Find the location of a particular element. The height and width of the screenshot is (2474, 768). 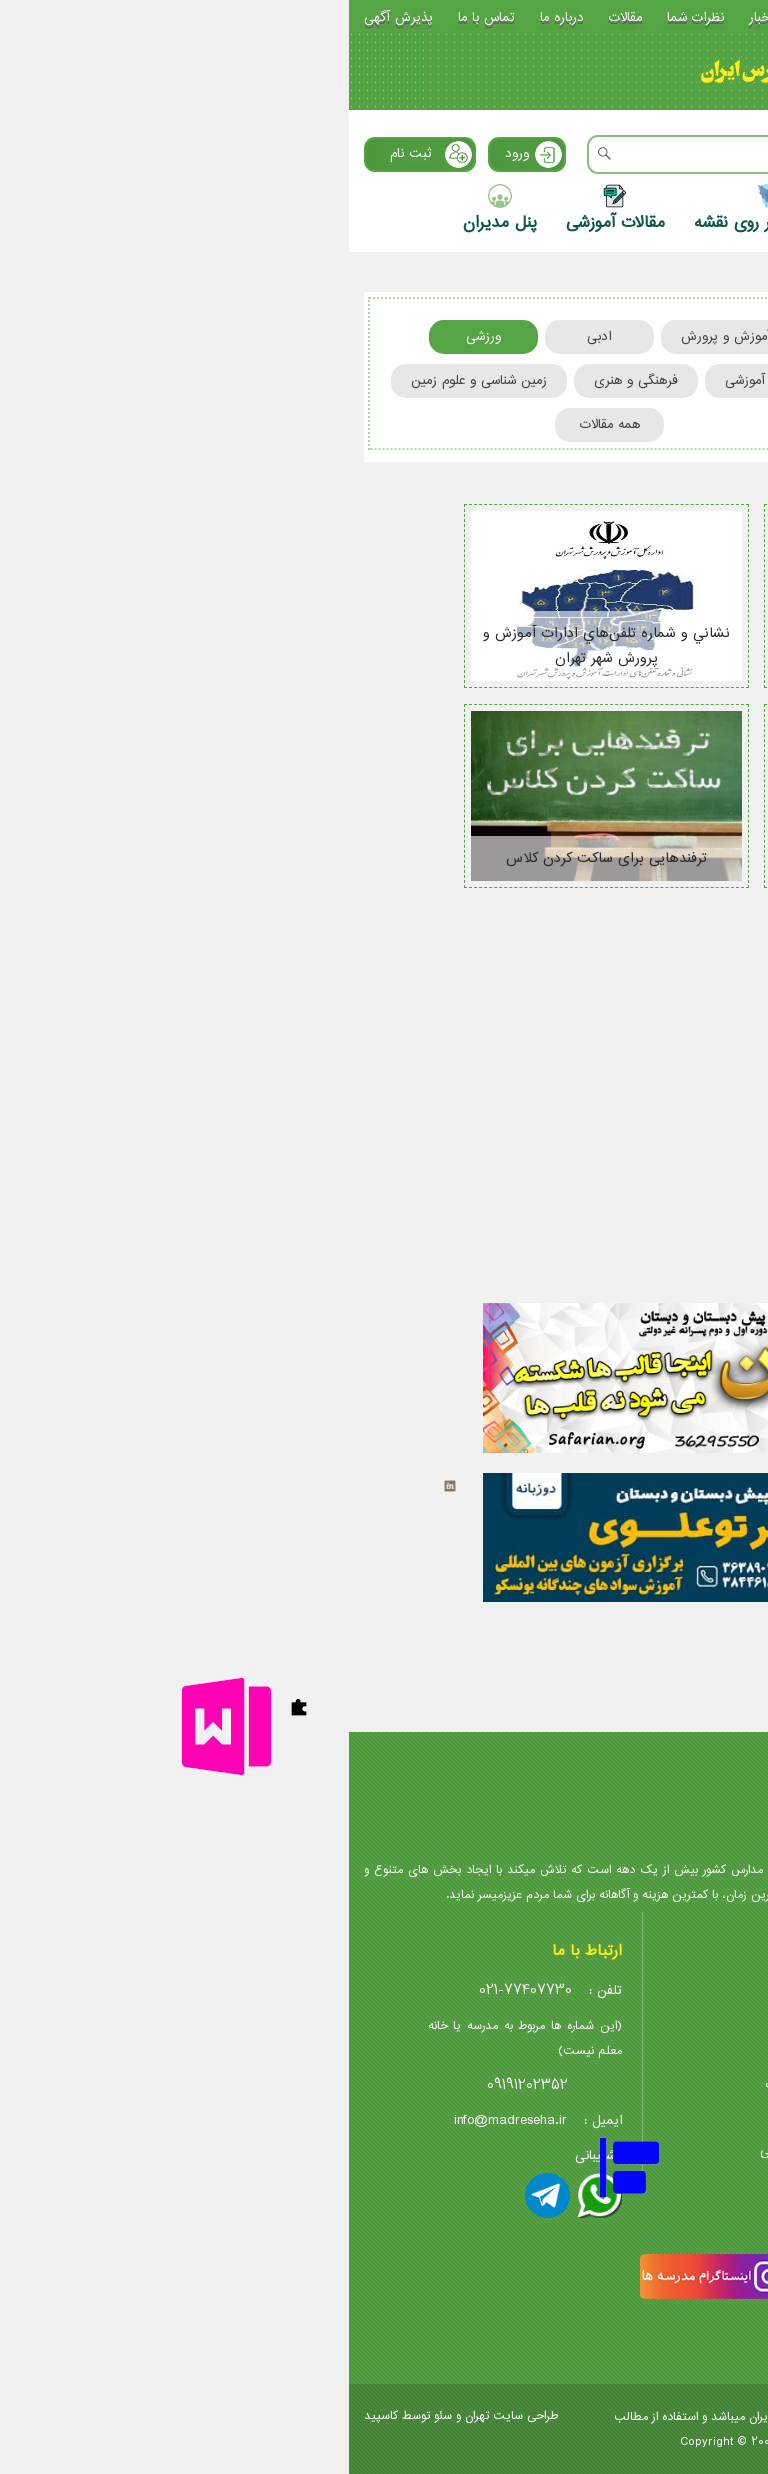

open InVision app is located at coordinates (450, 1486).